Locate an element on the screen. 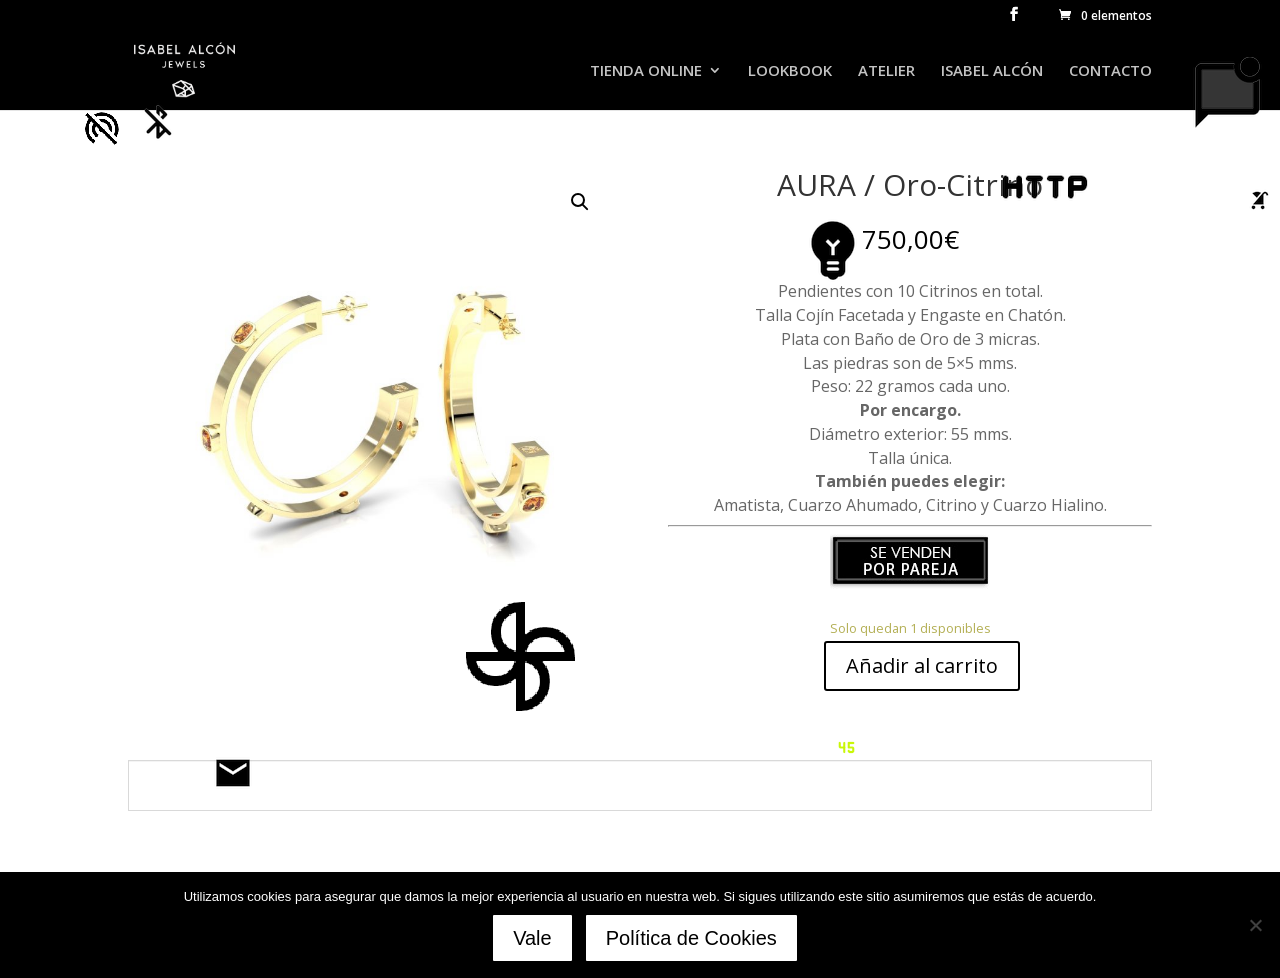 The width and height of the screenshot is (1280, 978). indicates unread messages in chat is located at coordinates (1227, 95).